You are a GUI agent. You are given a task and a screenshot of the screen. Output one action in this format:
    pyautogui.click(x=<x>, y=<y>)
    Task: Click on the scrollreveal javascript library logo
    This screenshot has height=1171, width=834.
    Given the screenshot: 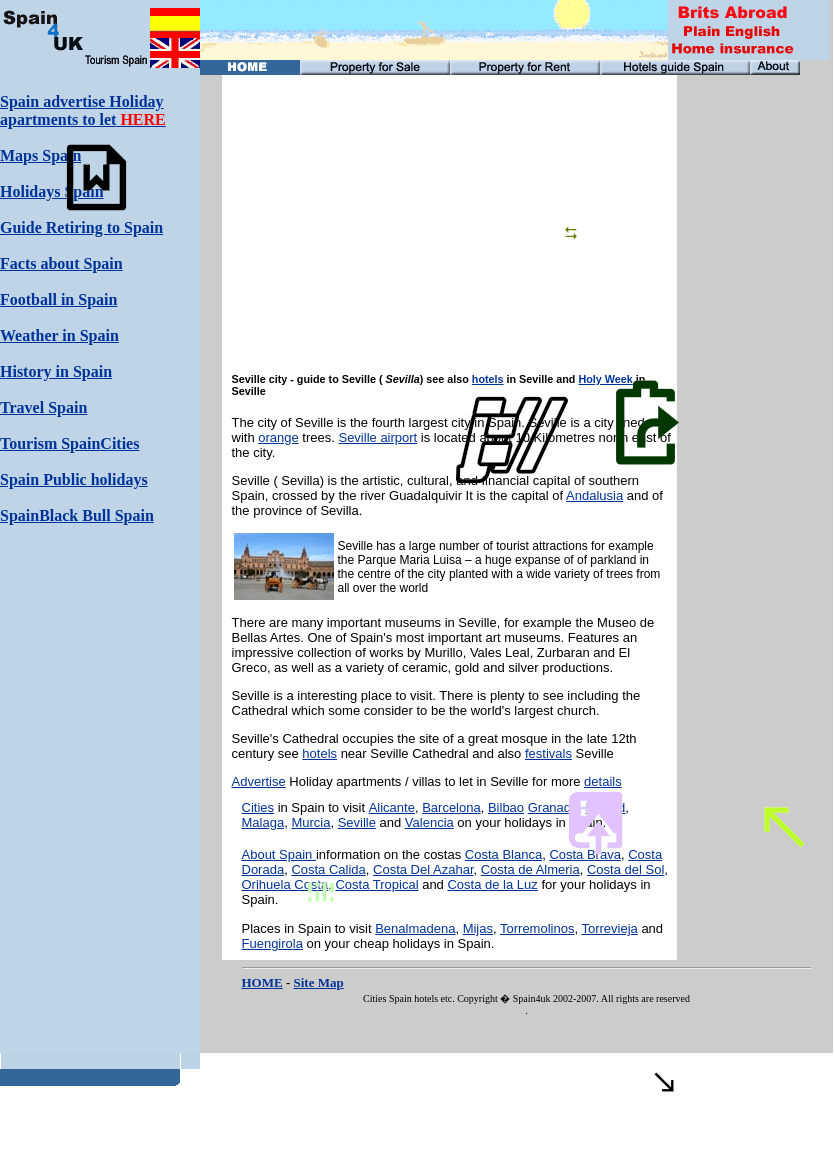 What is the action you would take?
    pyautogui.click(x=321, y=892)
    